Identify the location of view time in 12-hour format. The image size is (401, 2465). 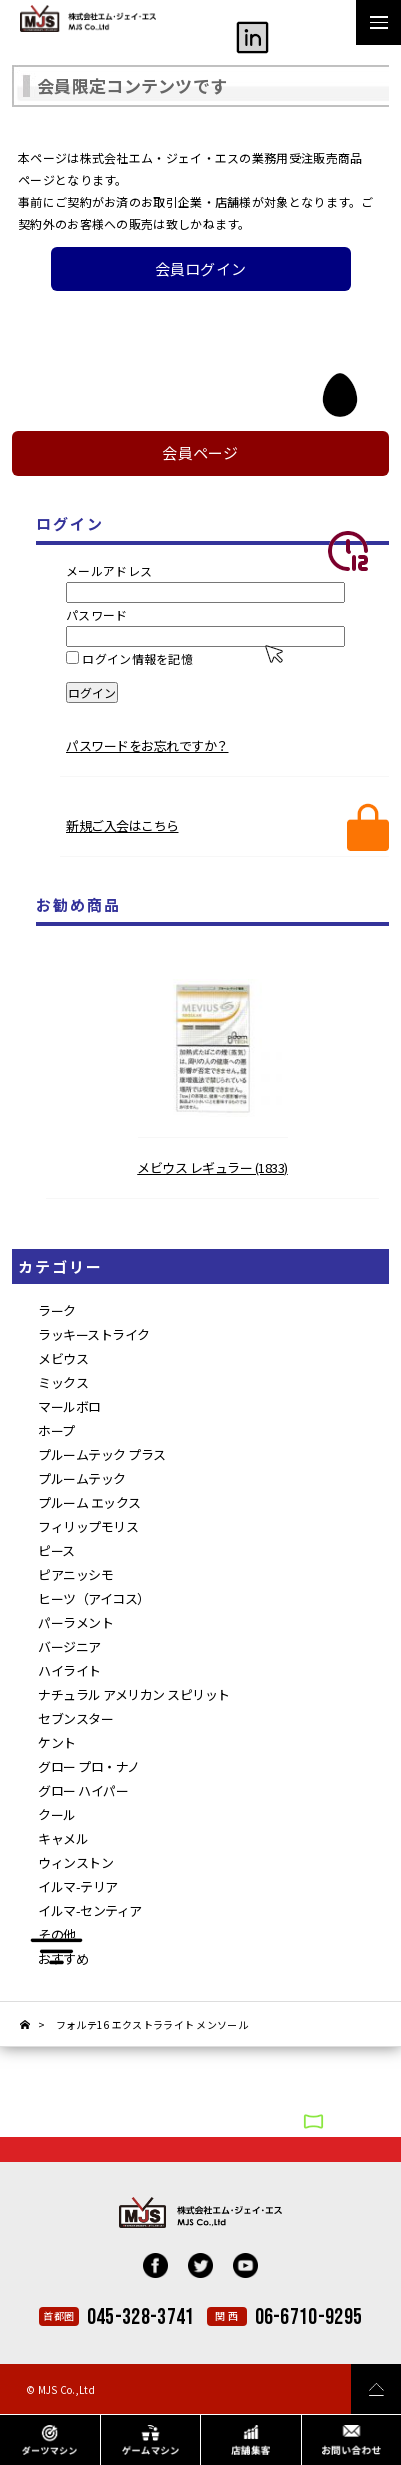
(348, 551).